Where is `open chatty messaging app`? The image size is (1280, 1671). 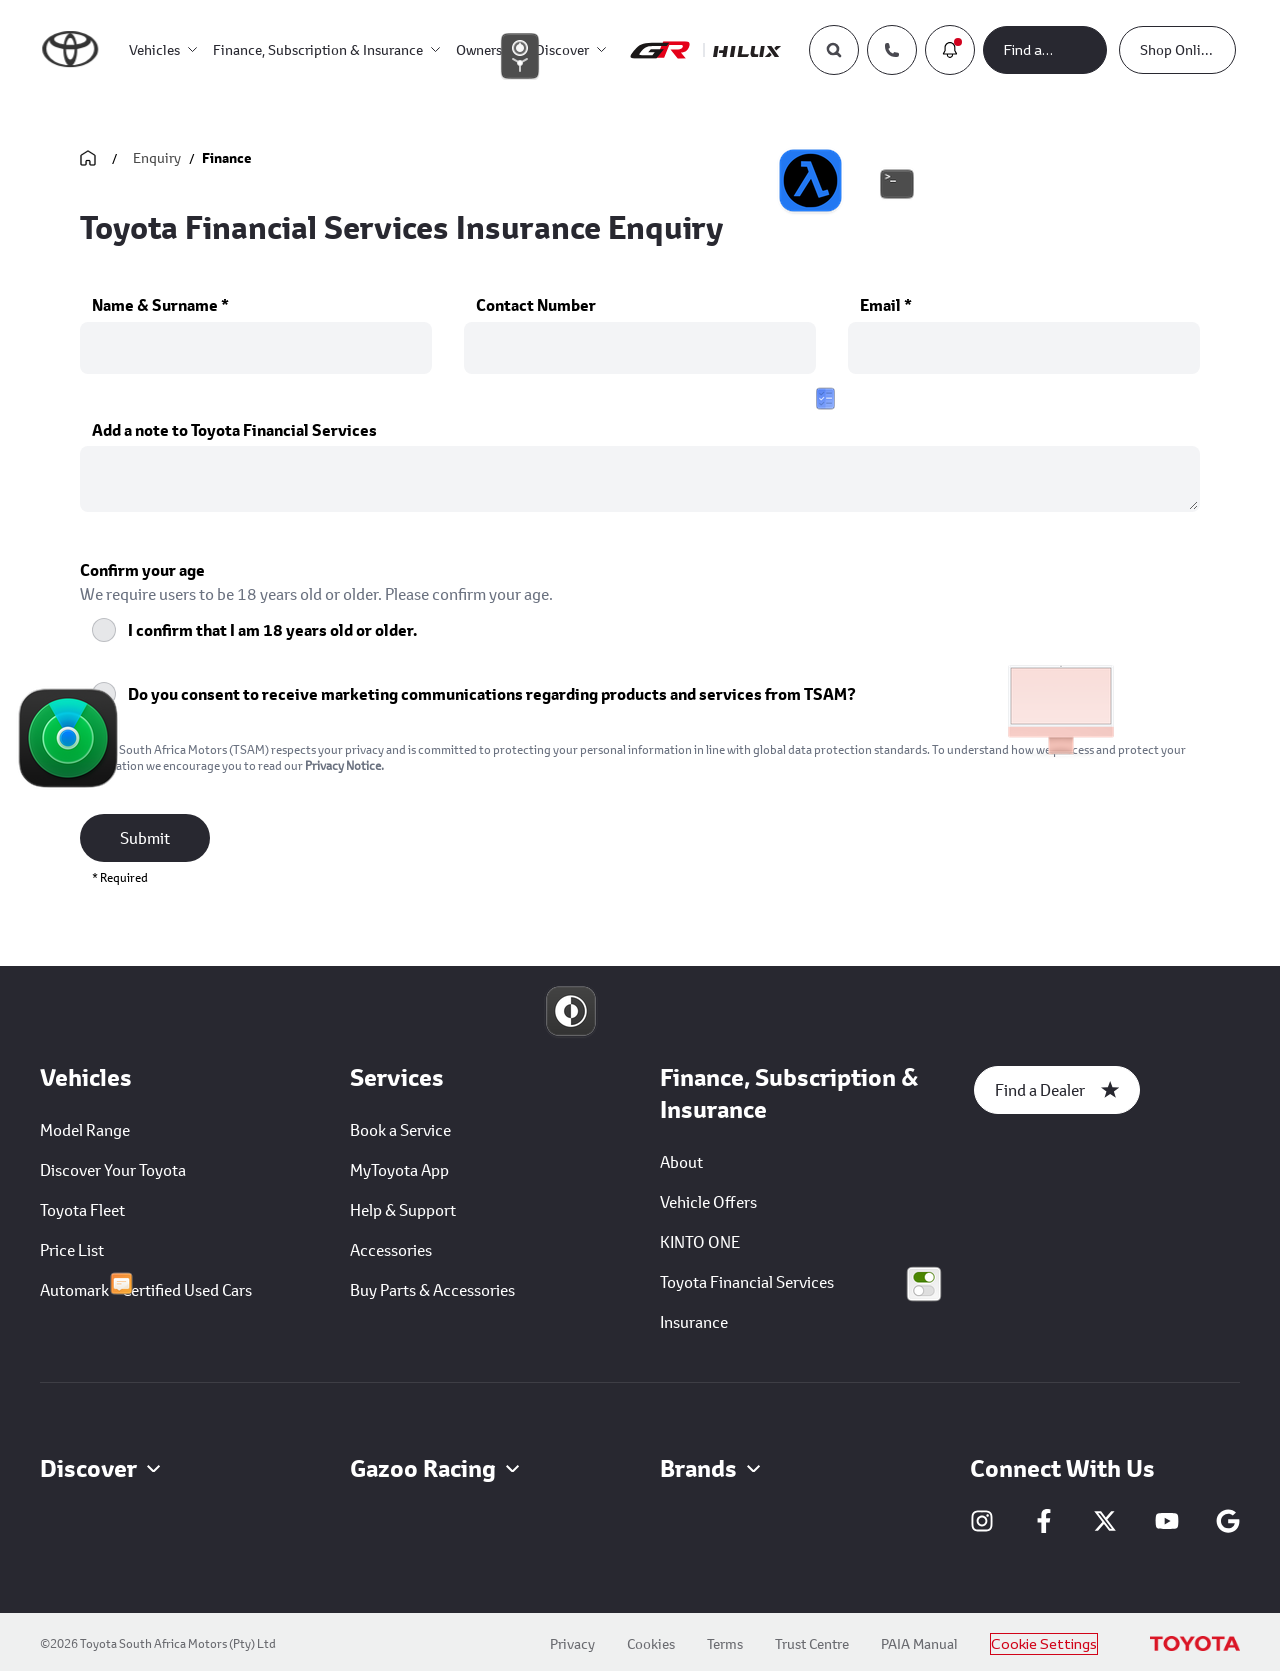 open chatty messaging app is located at coordinates (121, 1283).